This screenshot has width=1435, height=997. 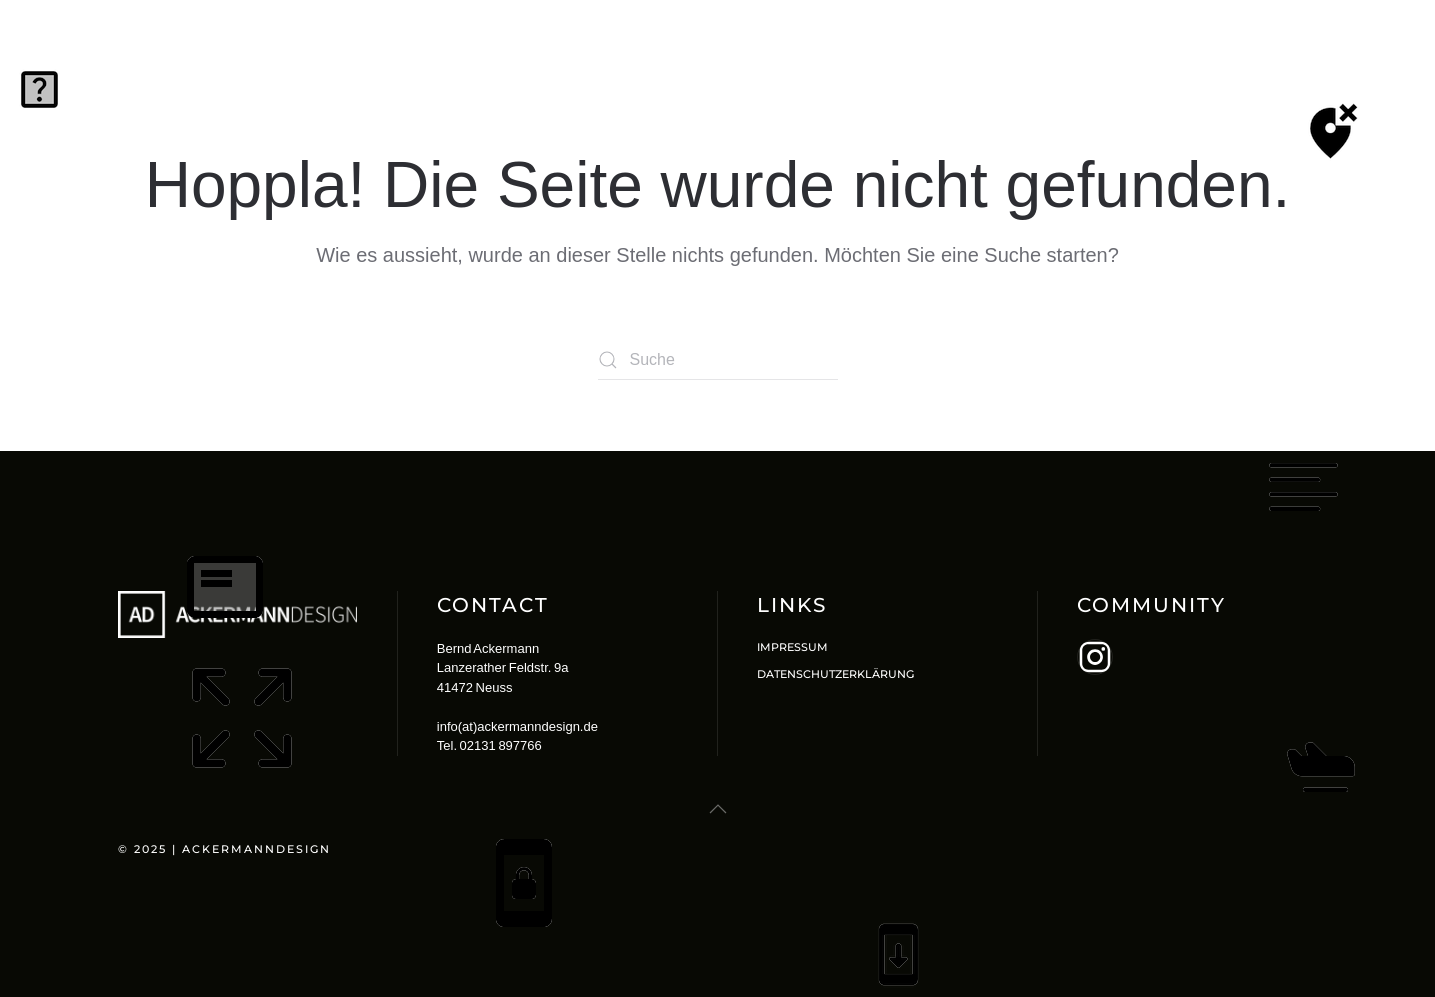 What do you see at coordinates (39, 89) in the screenshot?
I see `access help center or support resources` at bounding box center [39, 89].